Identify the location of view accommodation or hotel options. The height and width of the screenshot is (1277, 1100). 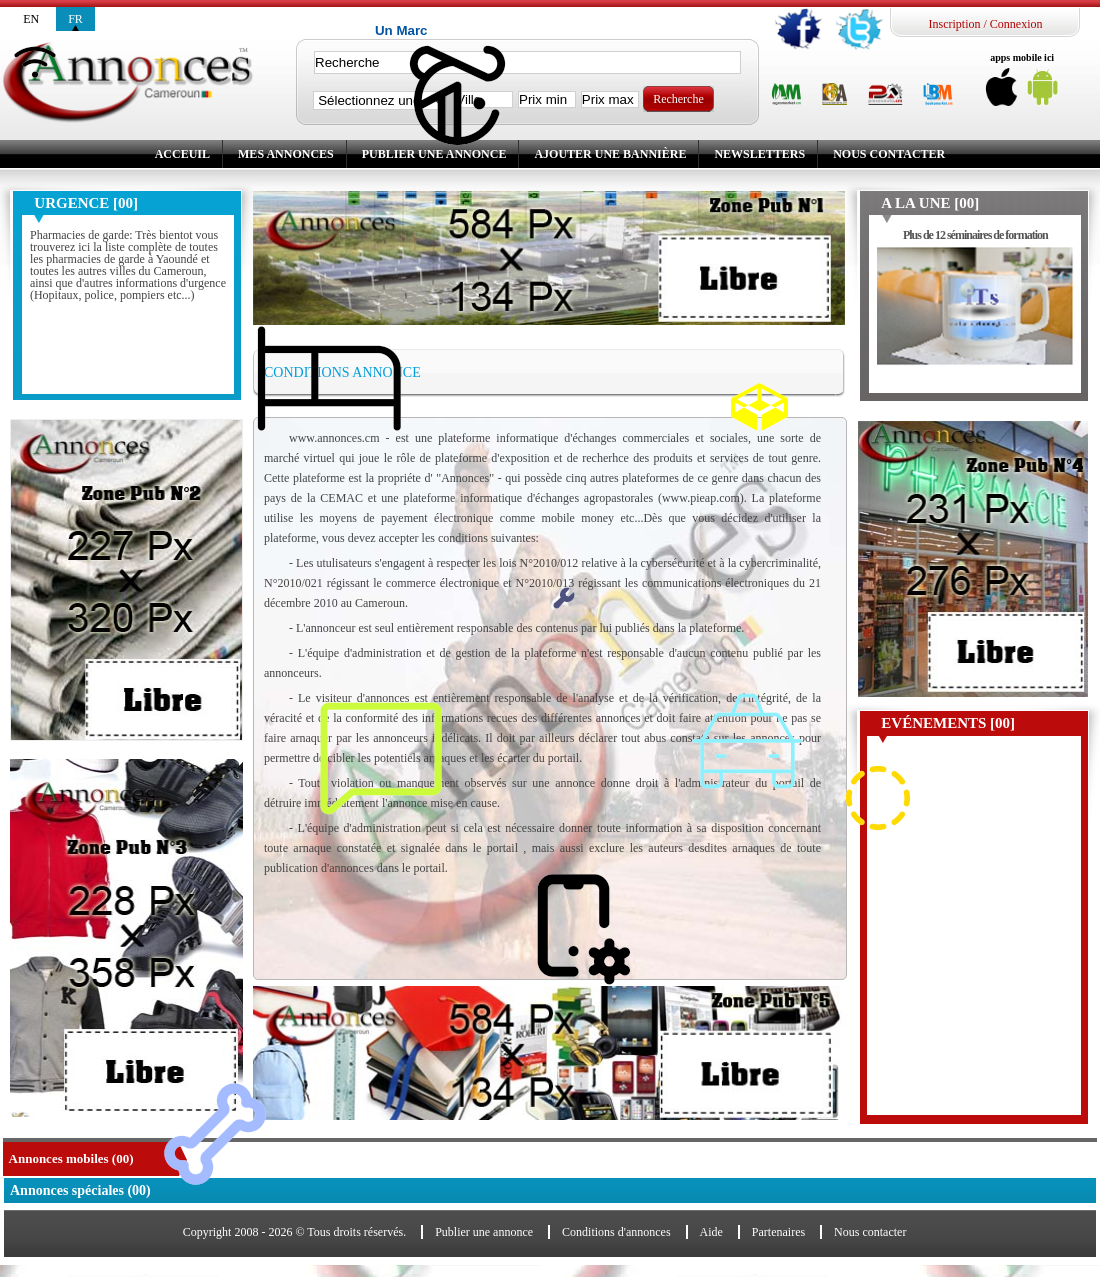
(324, 378).